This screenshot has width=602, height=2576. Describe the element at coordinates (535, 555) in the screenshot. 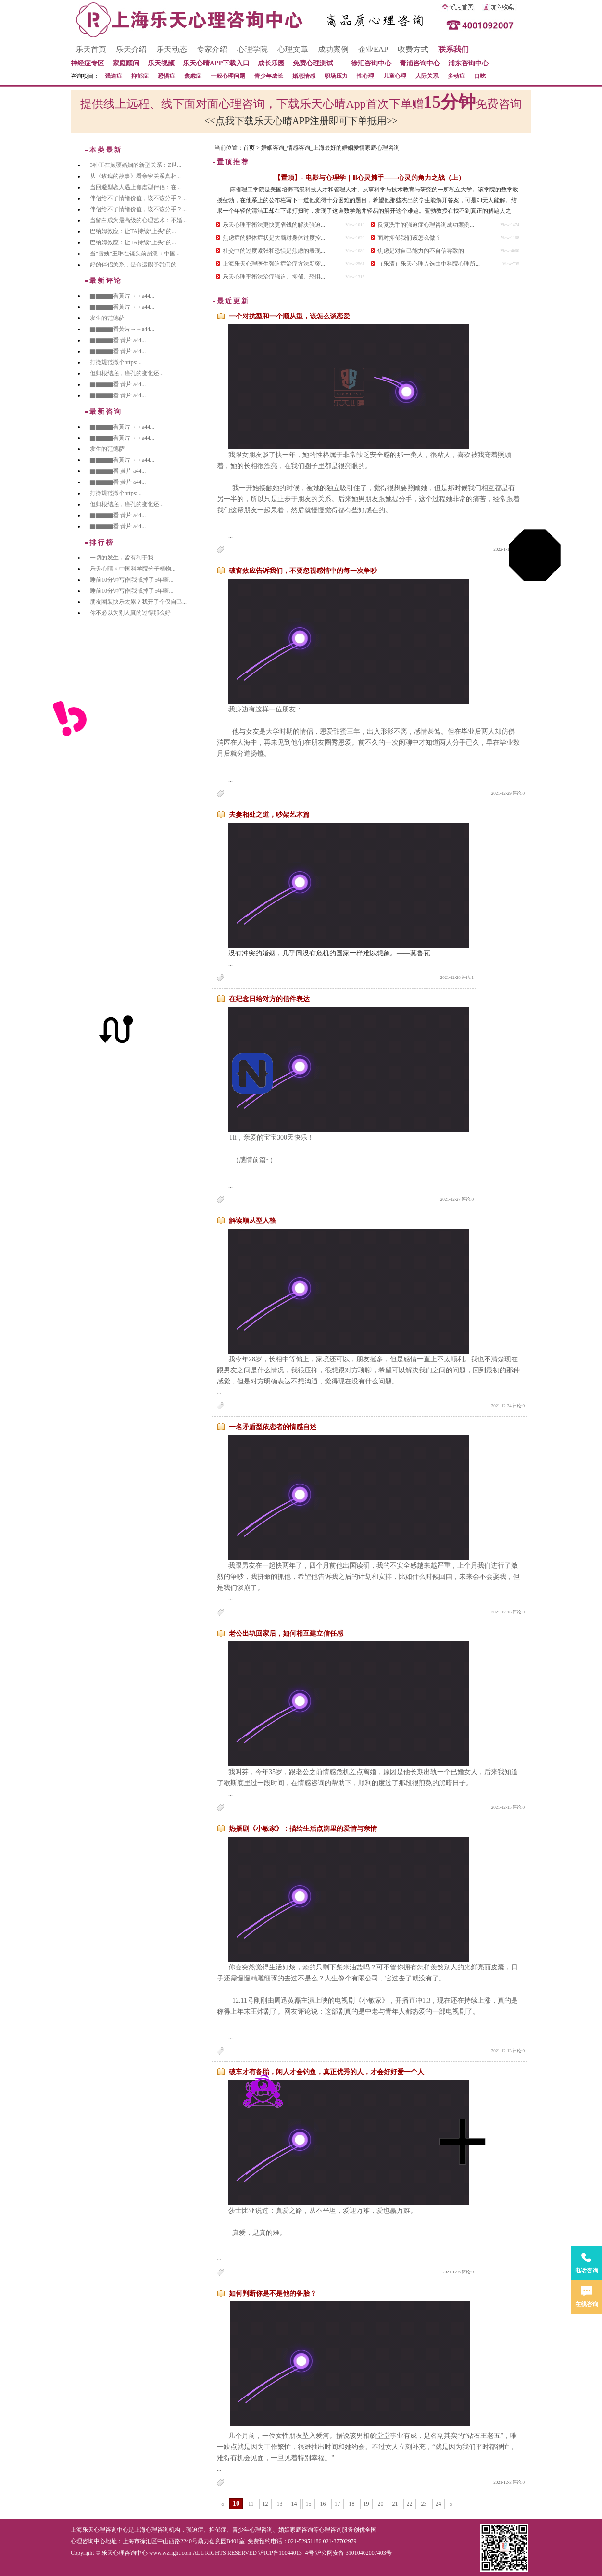

I see `stop or warning indicator` at that location.